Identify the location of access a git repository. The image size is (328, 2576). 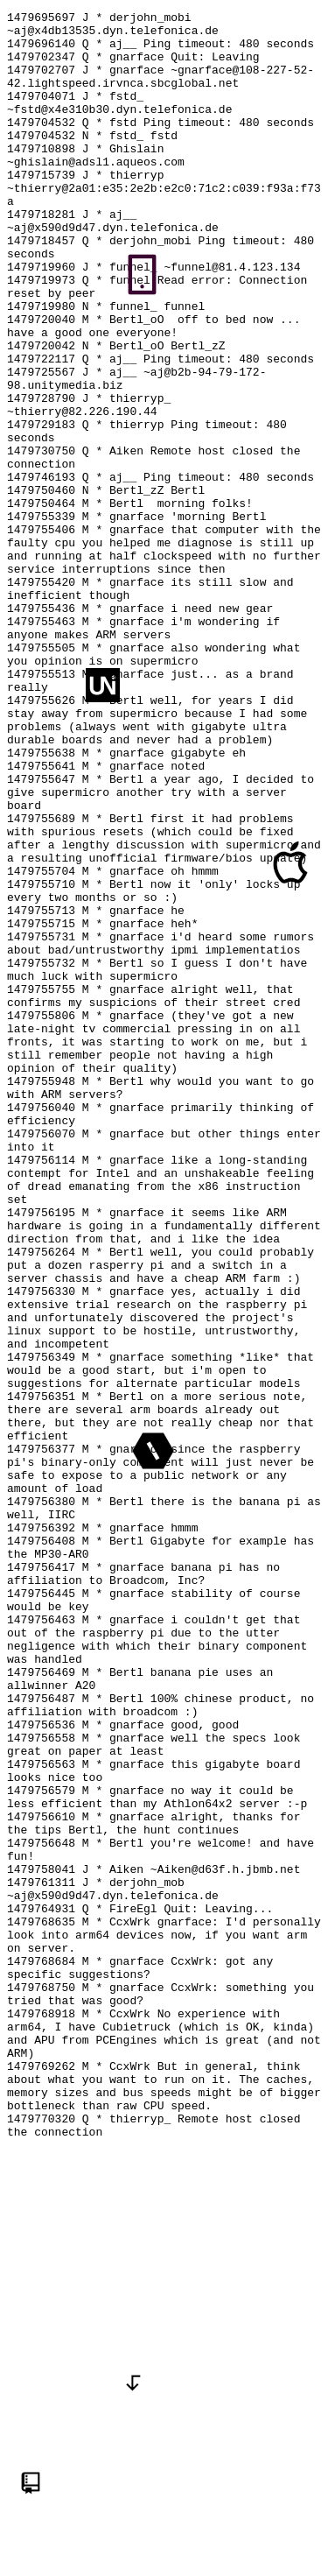
(31, 2482).